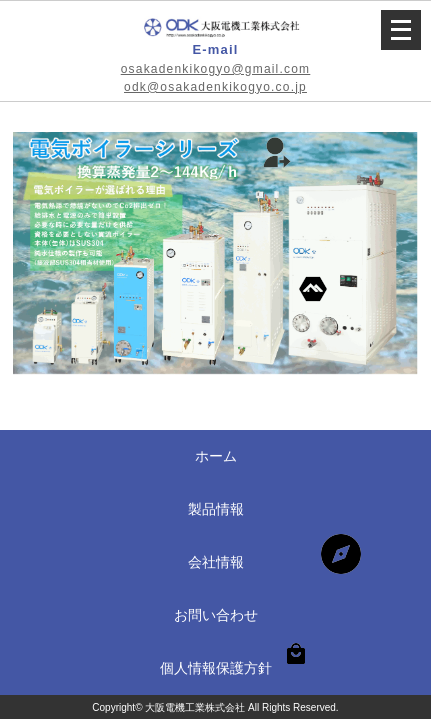  I want to click on view your shopping bag, so click(296, 654).